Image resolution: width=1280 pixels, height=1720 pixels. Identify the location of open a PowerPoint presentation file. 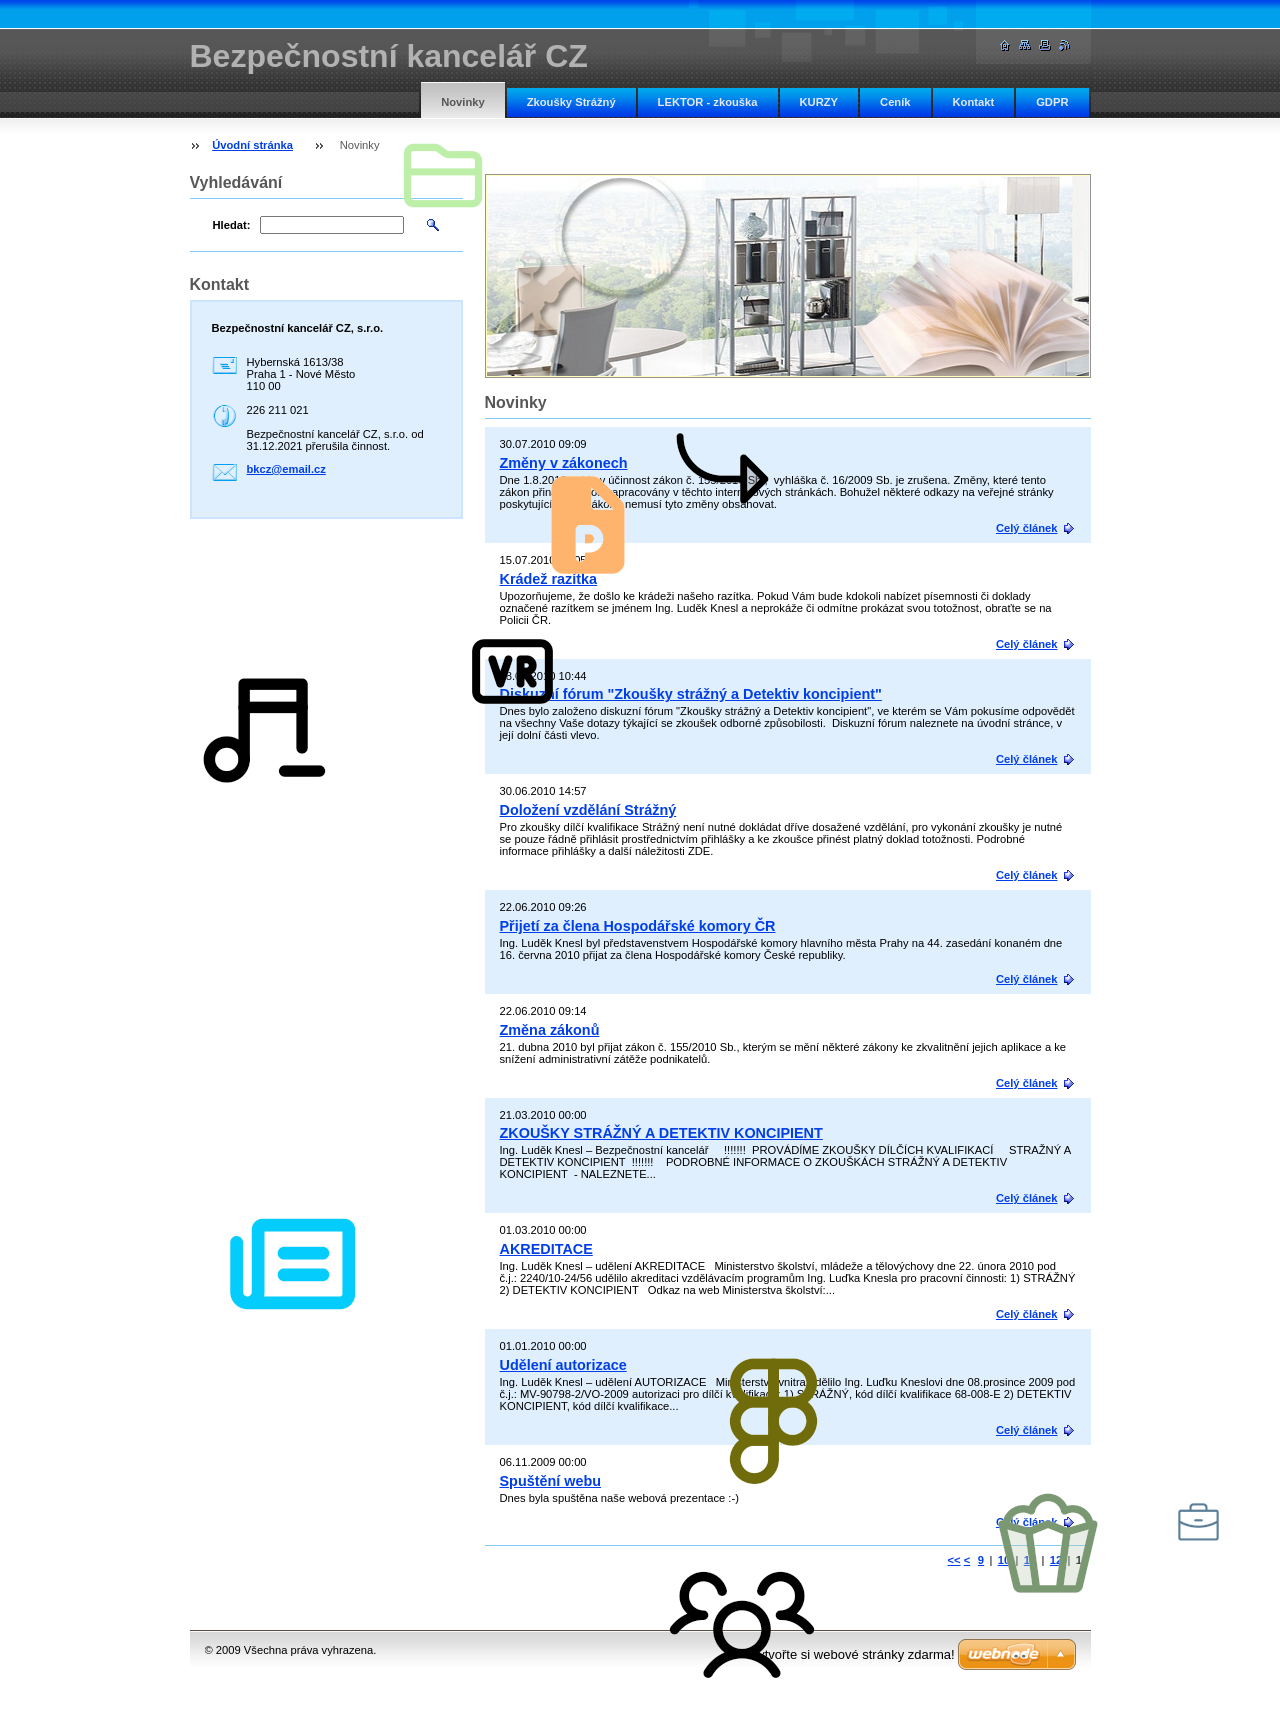
(588, 525).